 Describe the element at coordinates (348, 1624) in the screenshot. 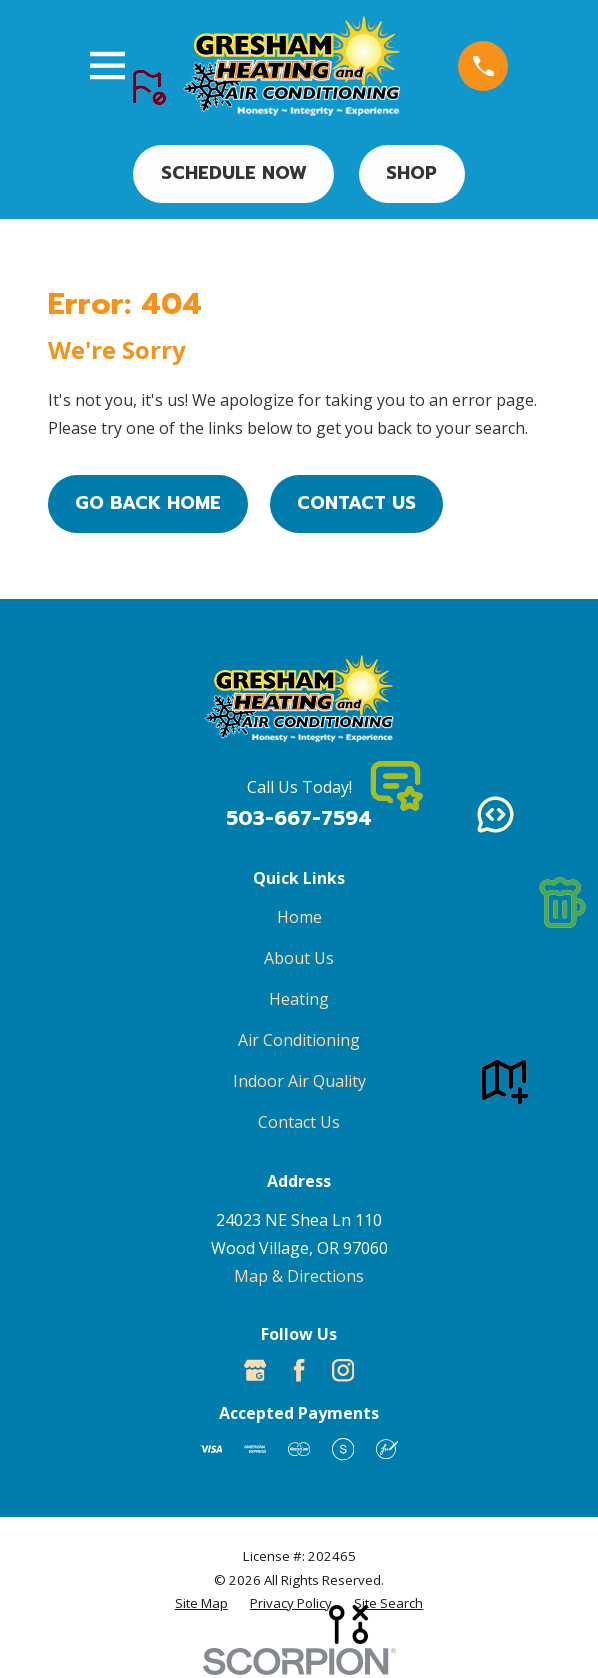

I see `indicates a closed or rejected pull request` at that location.